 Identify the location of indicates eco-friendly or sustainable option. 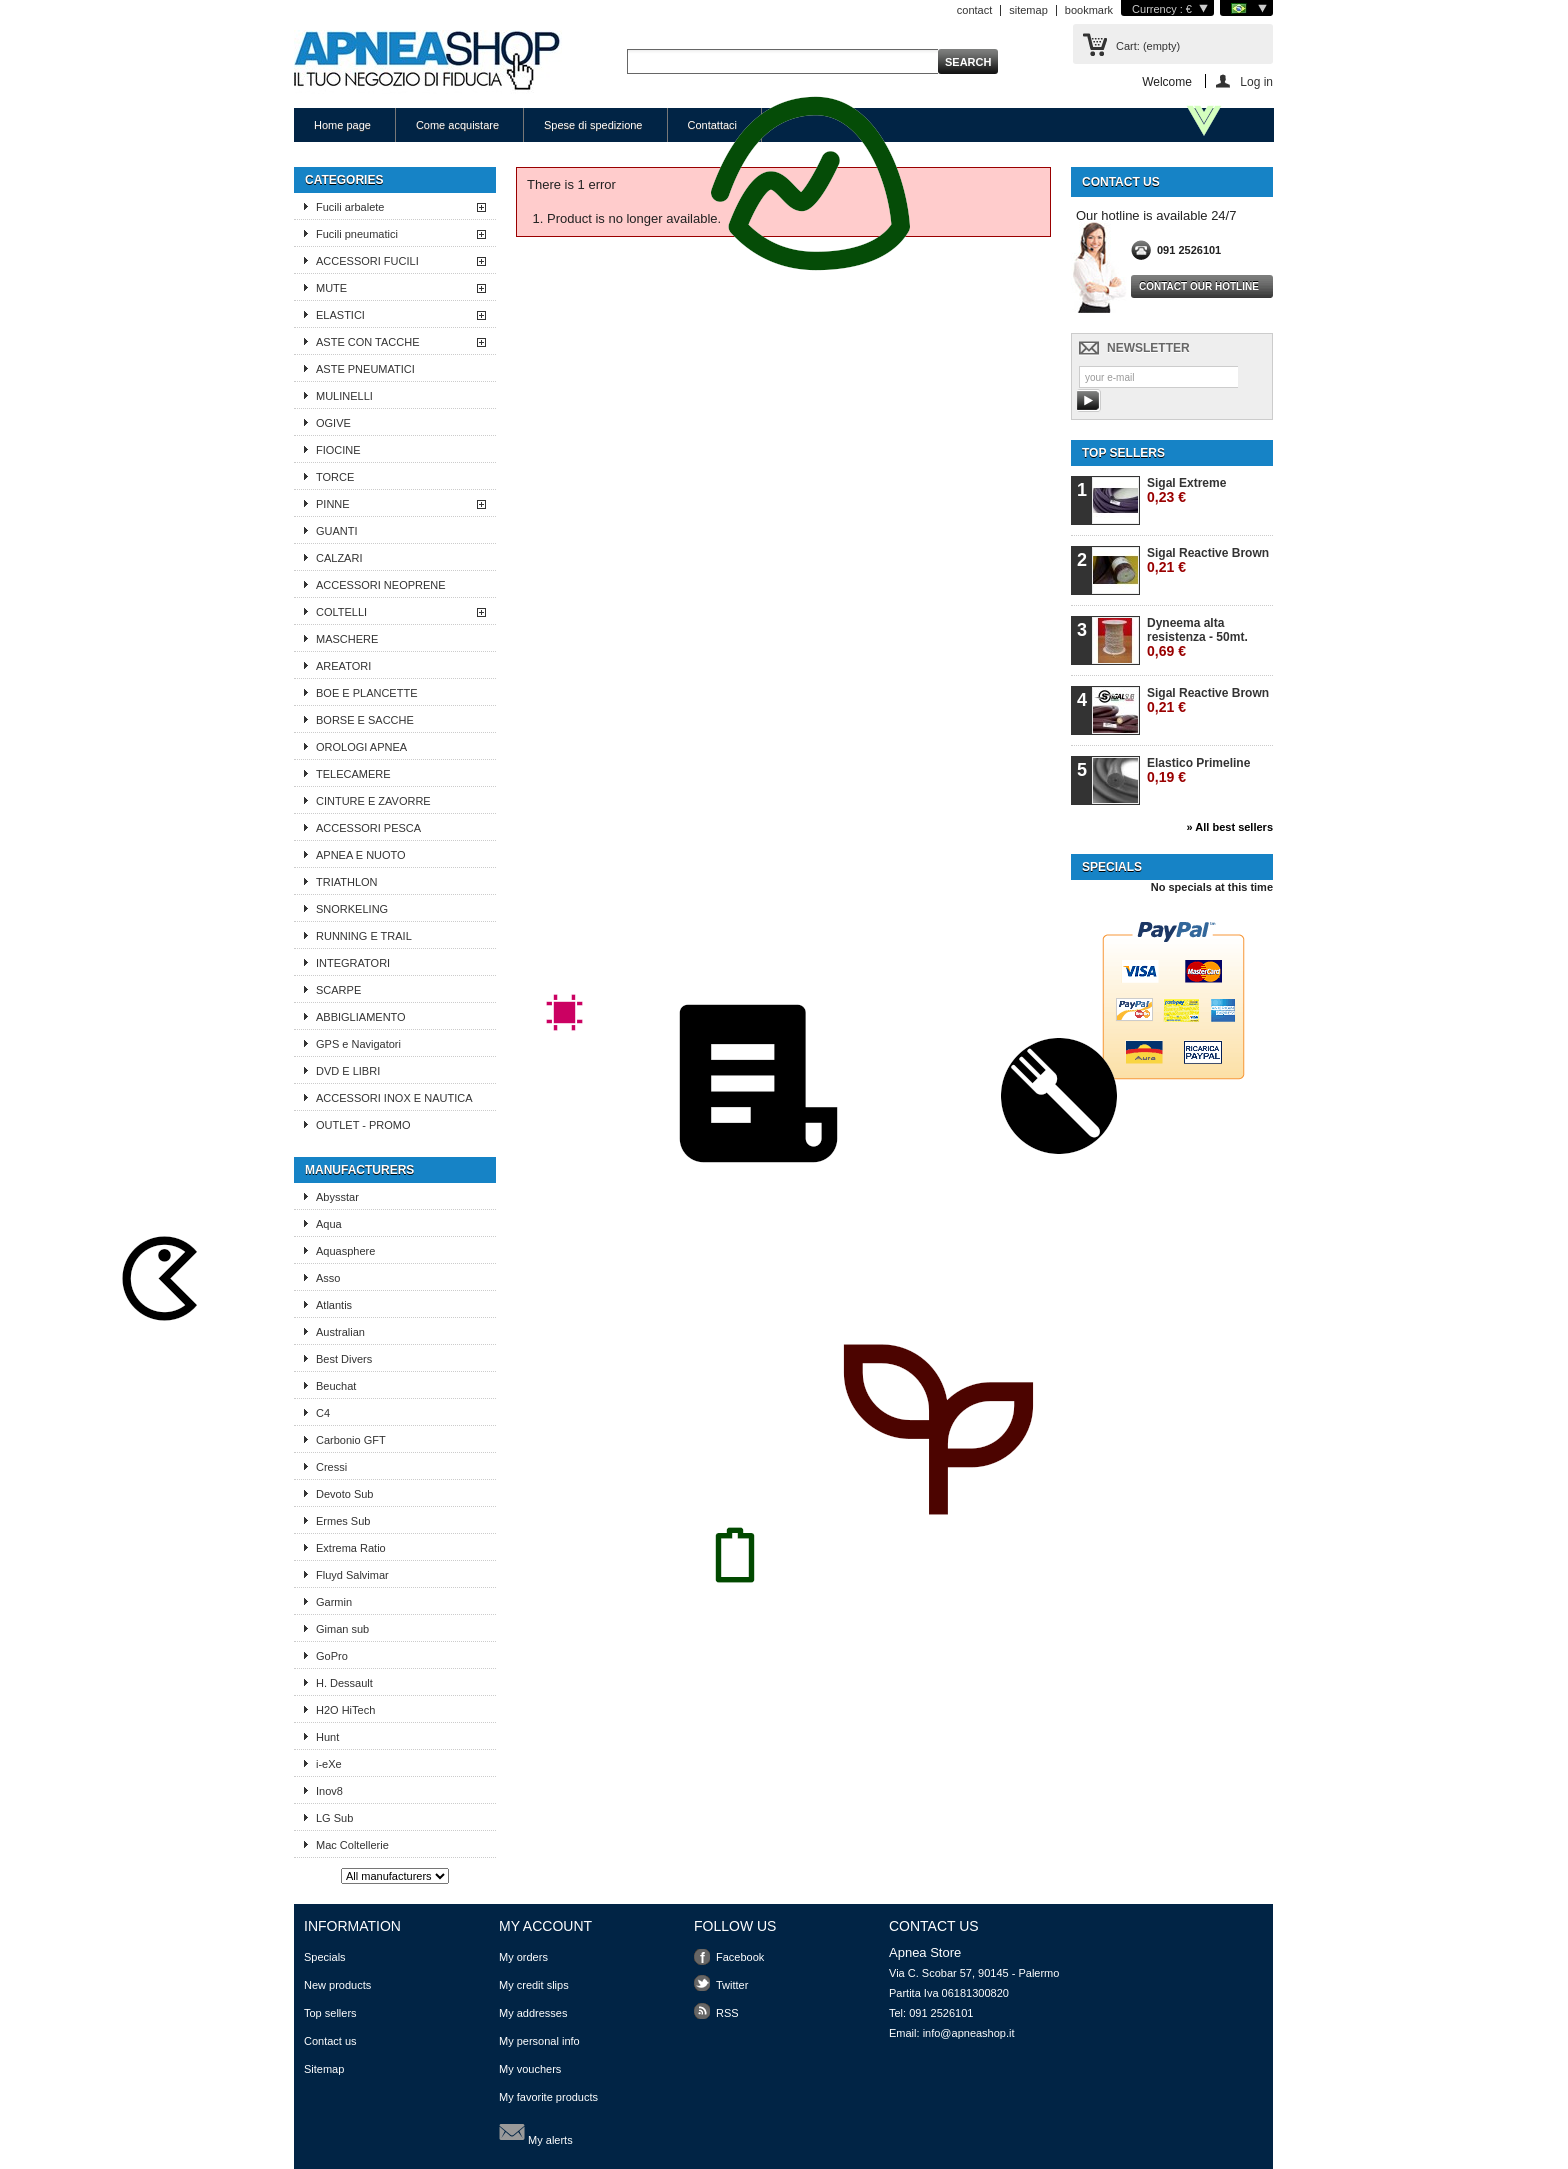
(938, 1429).